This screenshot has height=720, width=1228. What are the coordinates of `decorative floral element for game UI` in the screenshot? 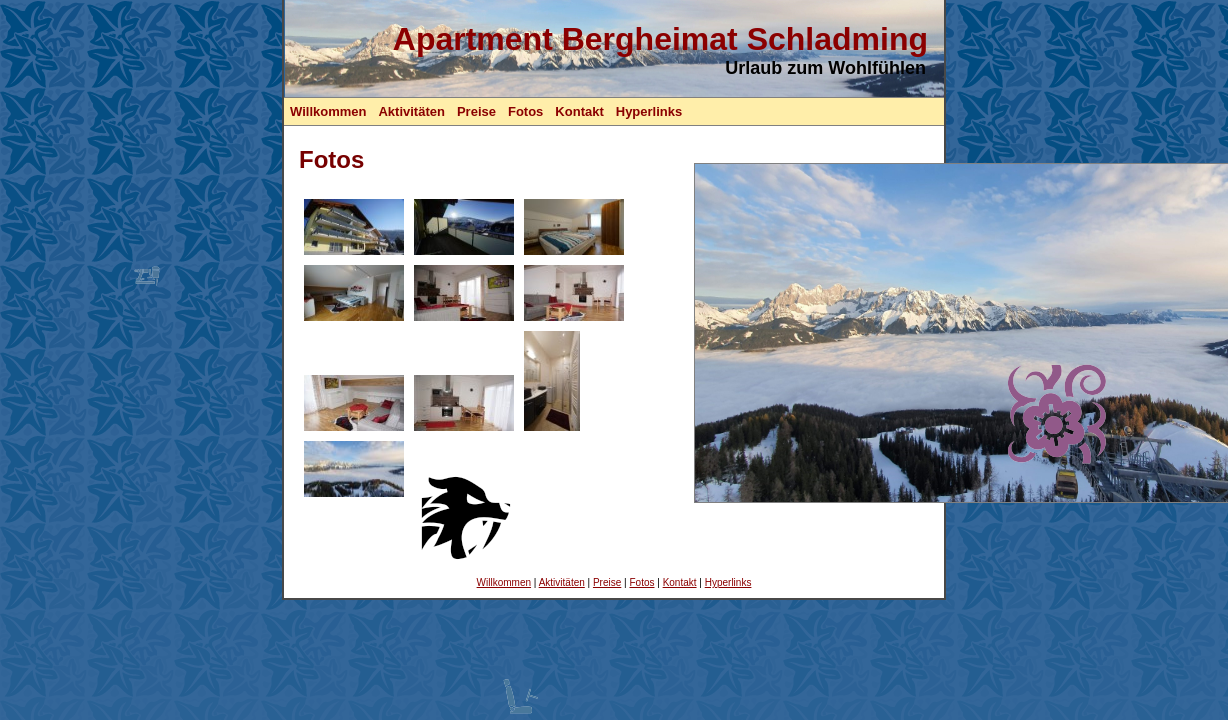 It's located at (1057, 414).